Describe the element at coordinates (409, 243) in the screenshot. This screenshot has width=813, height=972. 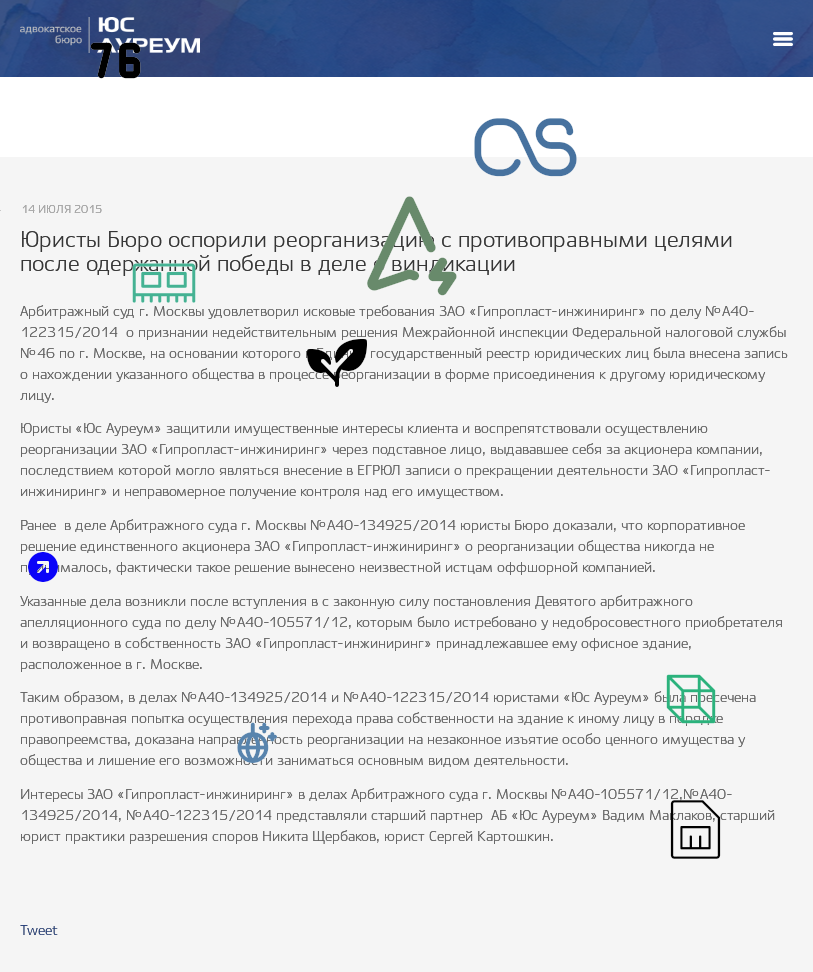
I see `quick navigation or fast route option` at that location.